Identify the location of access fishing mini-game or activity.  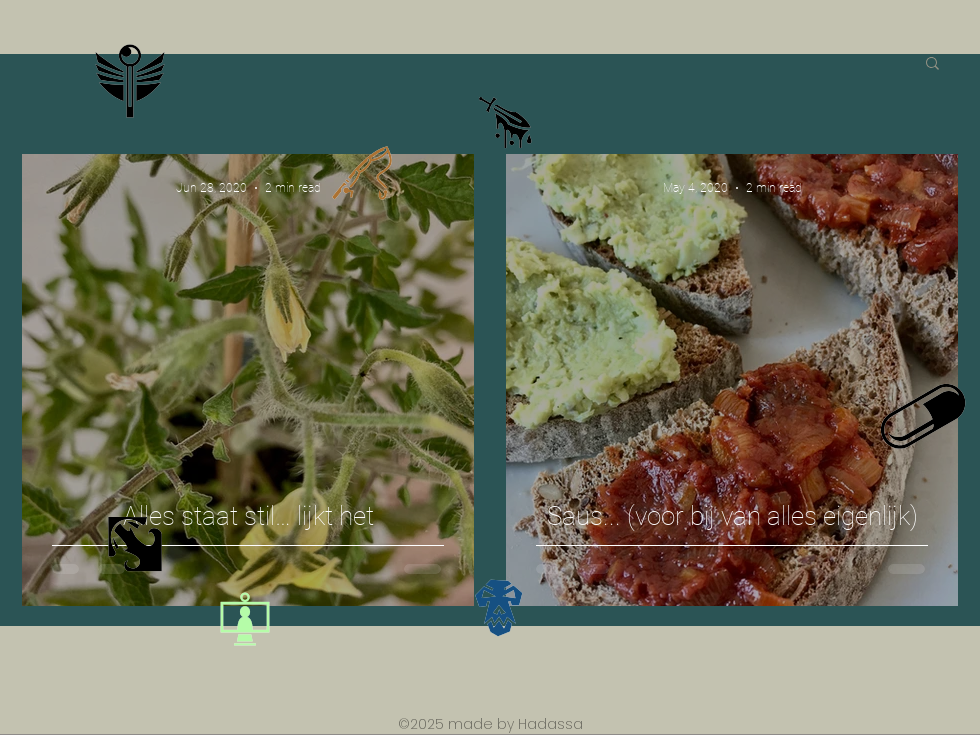
(362, 173).